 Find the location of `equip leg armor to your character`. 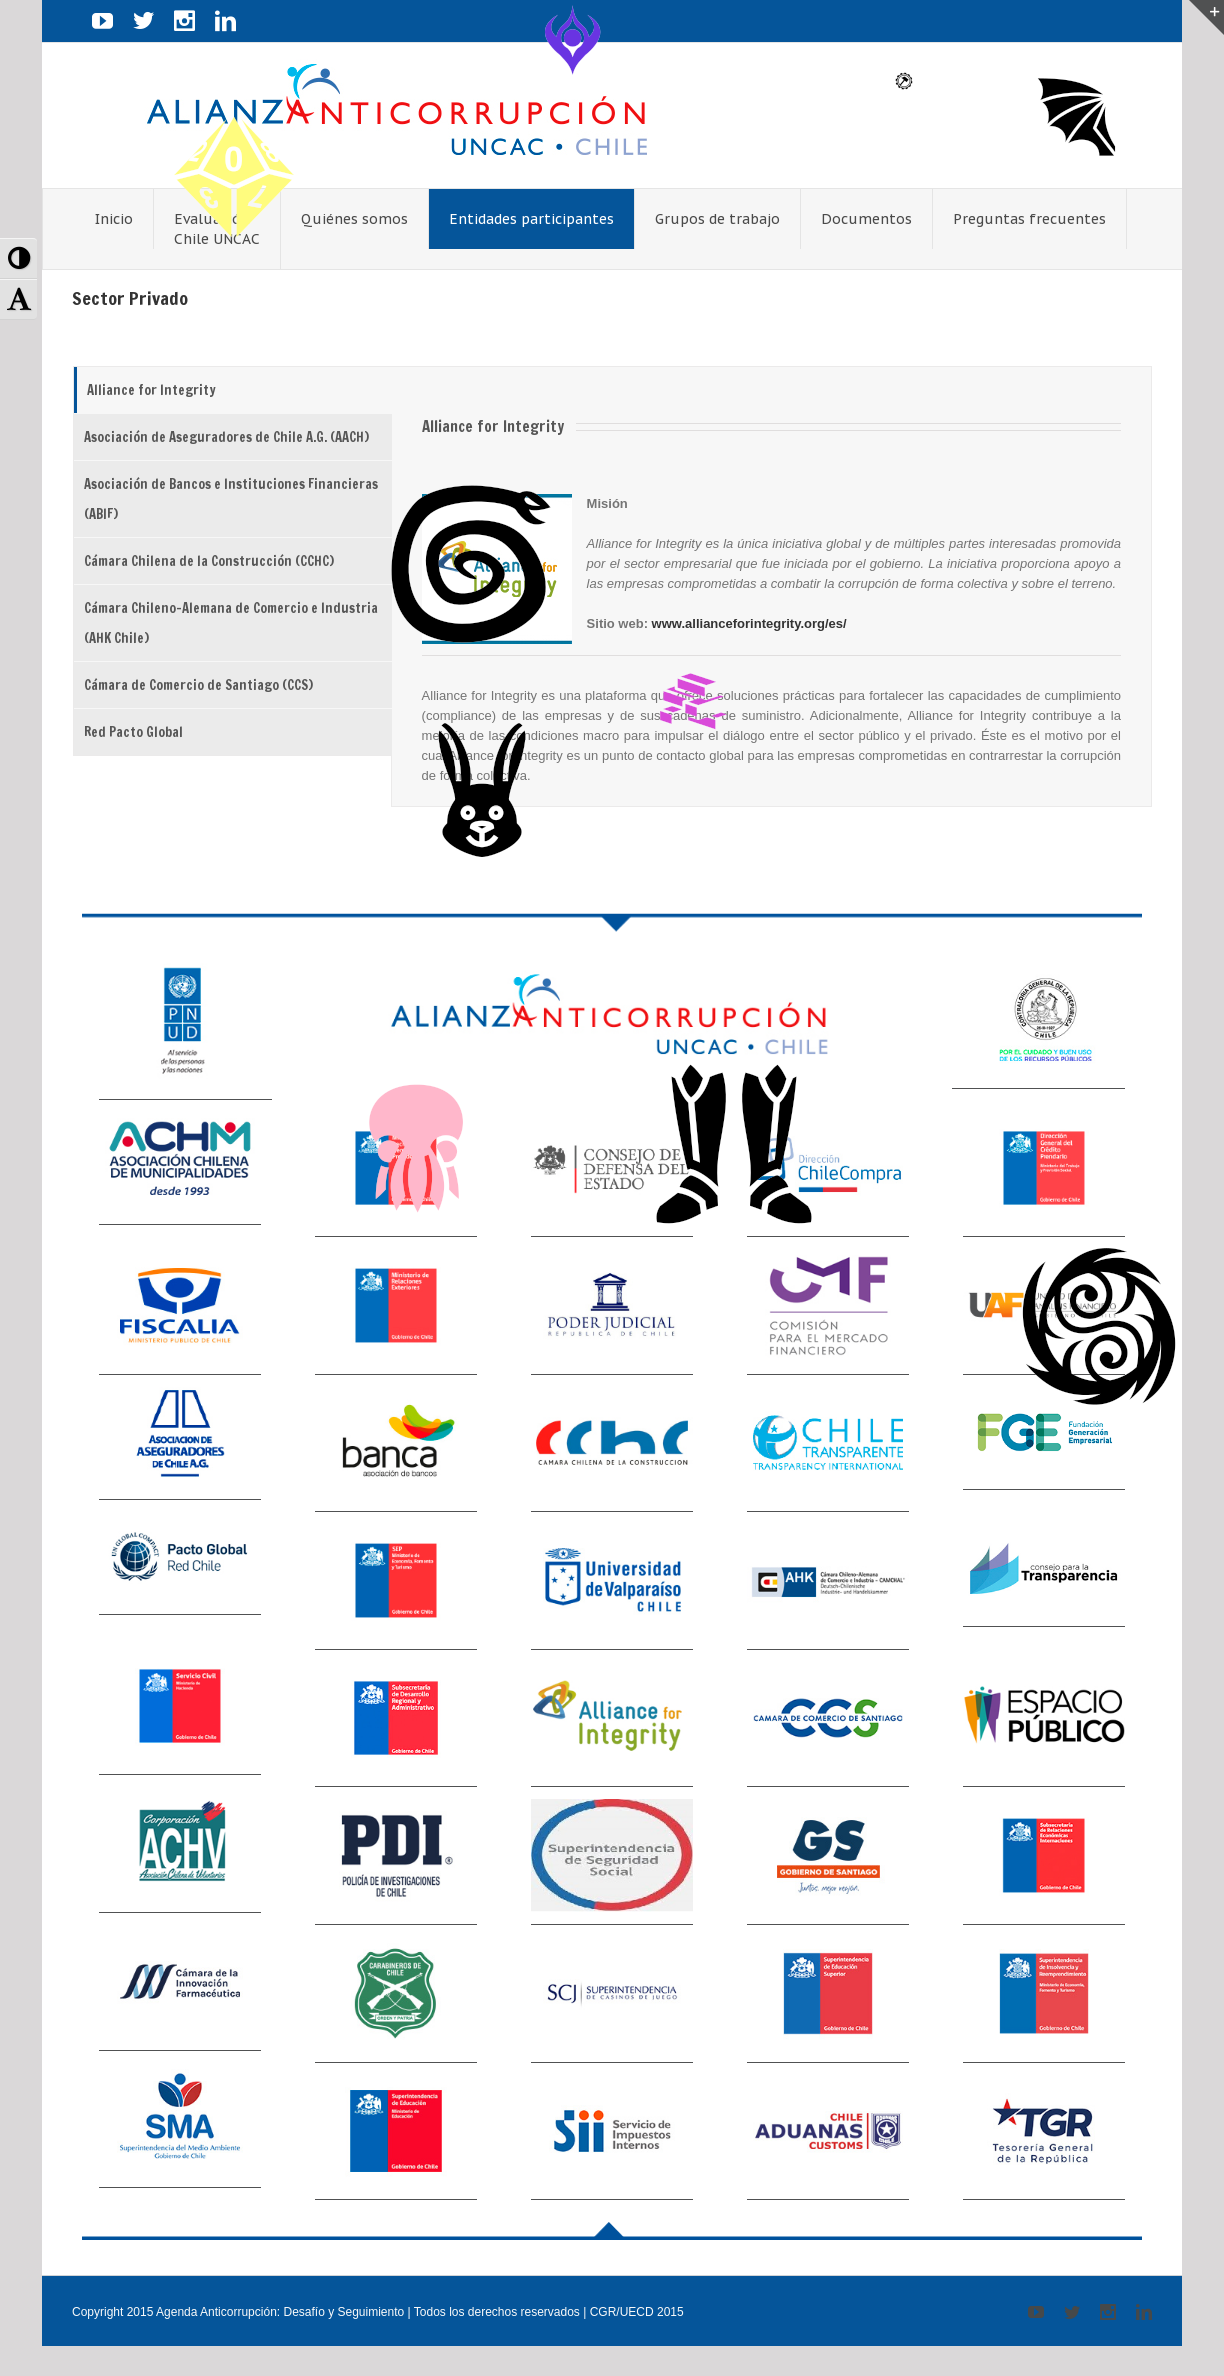

equip leg armor to your character is located at coordinates (734, 1144).